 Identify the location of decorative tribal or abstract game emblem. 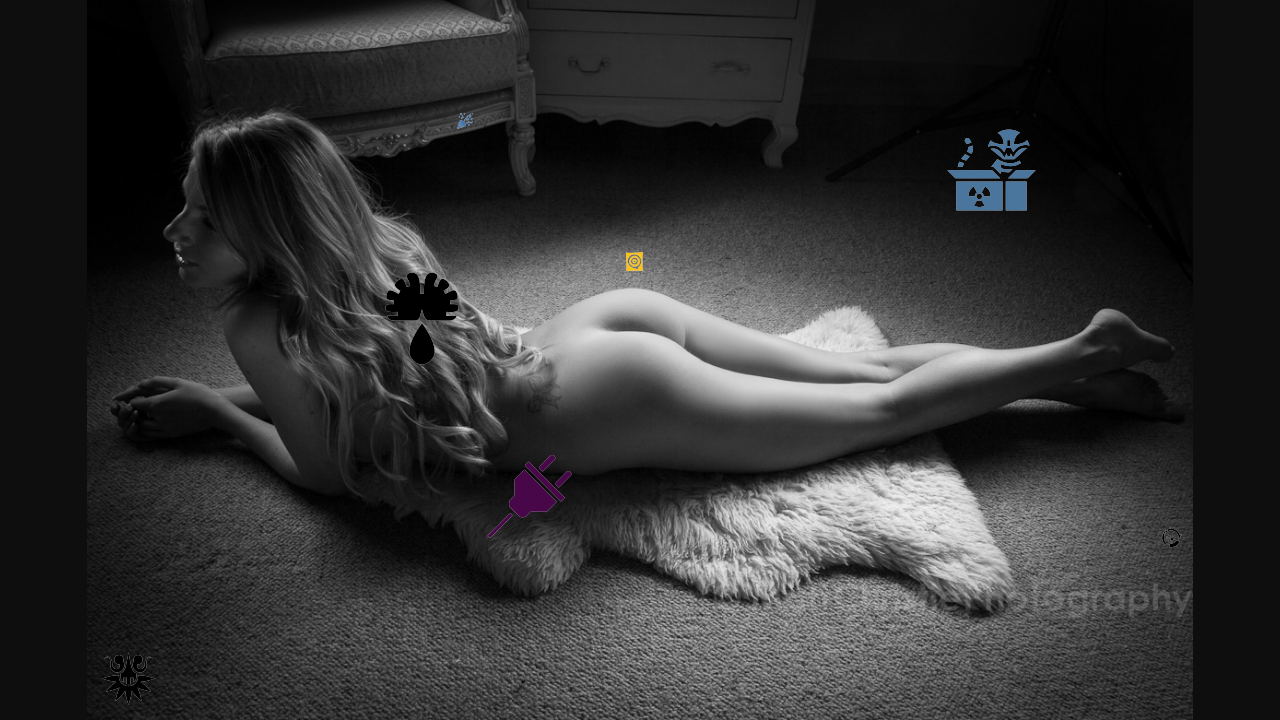
(128, 678).